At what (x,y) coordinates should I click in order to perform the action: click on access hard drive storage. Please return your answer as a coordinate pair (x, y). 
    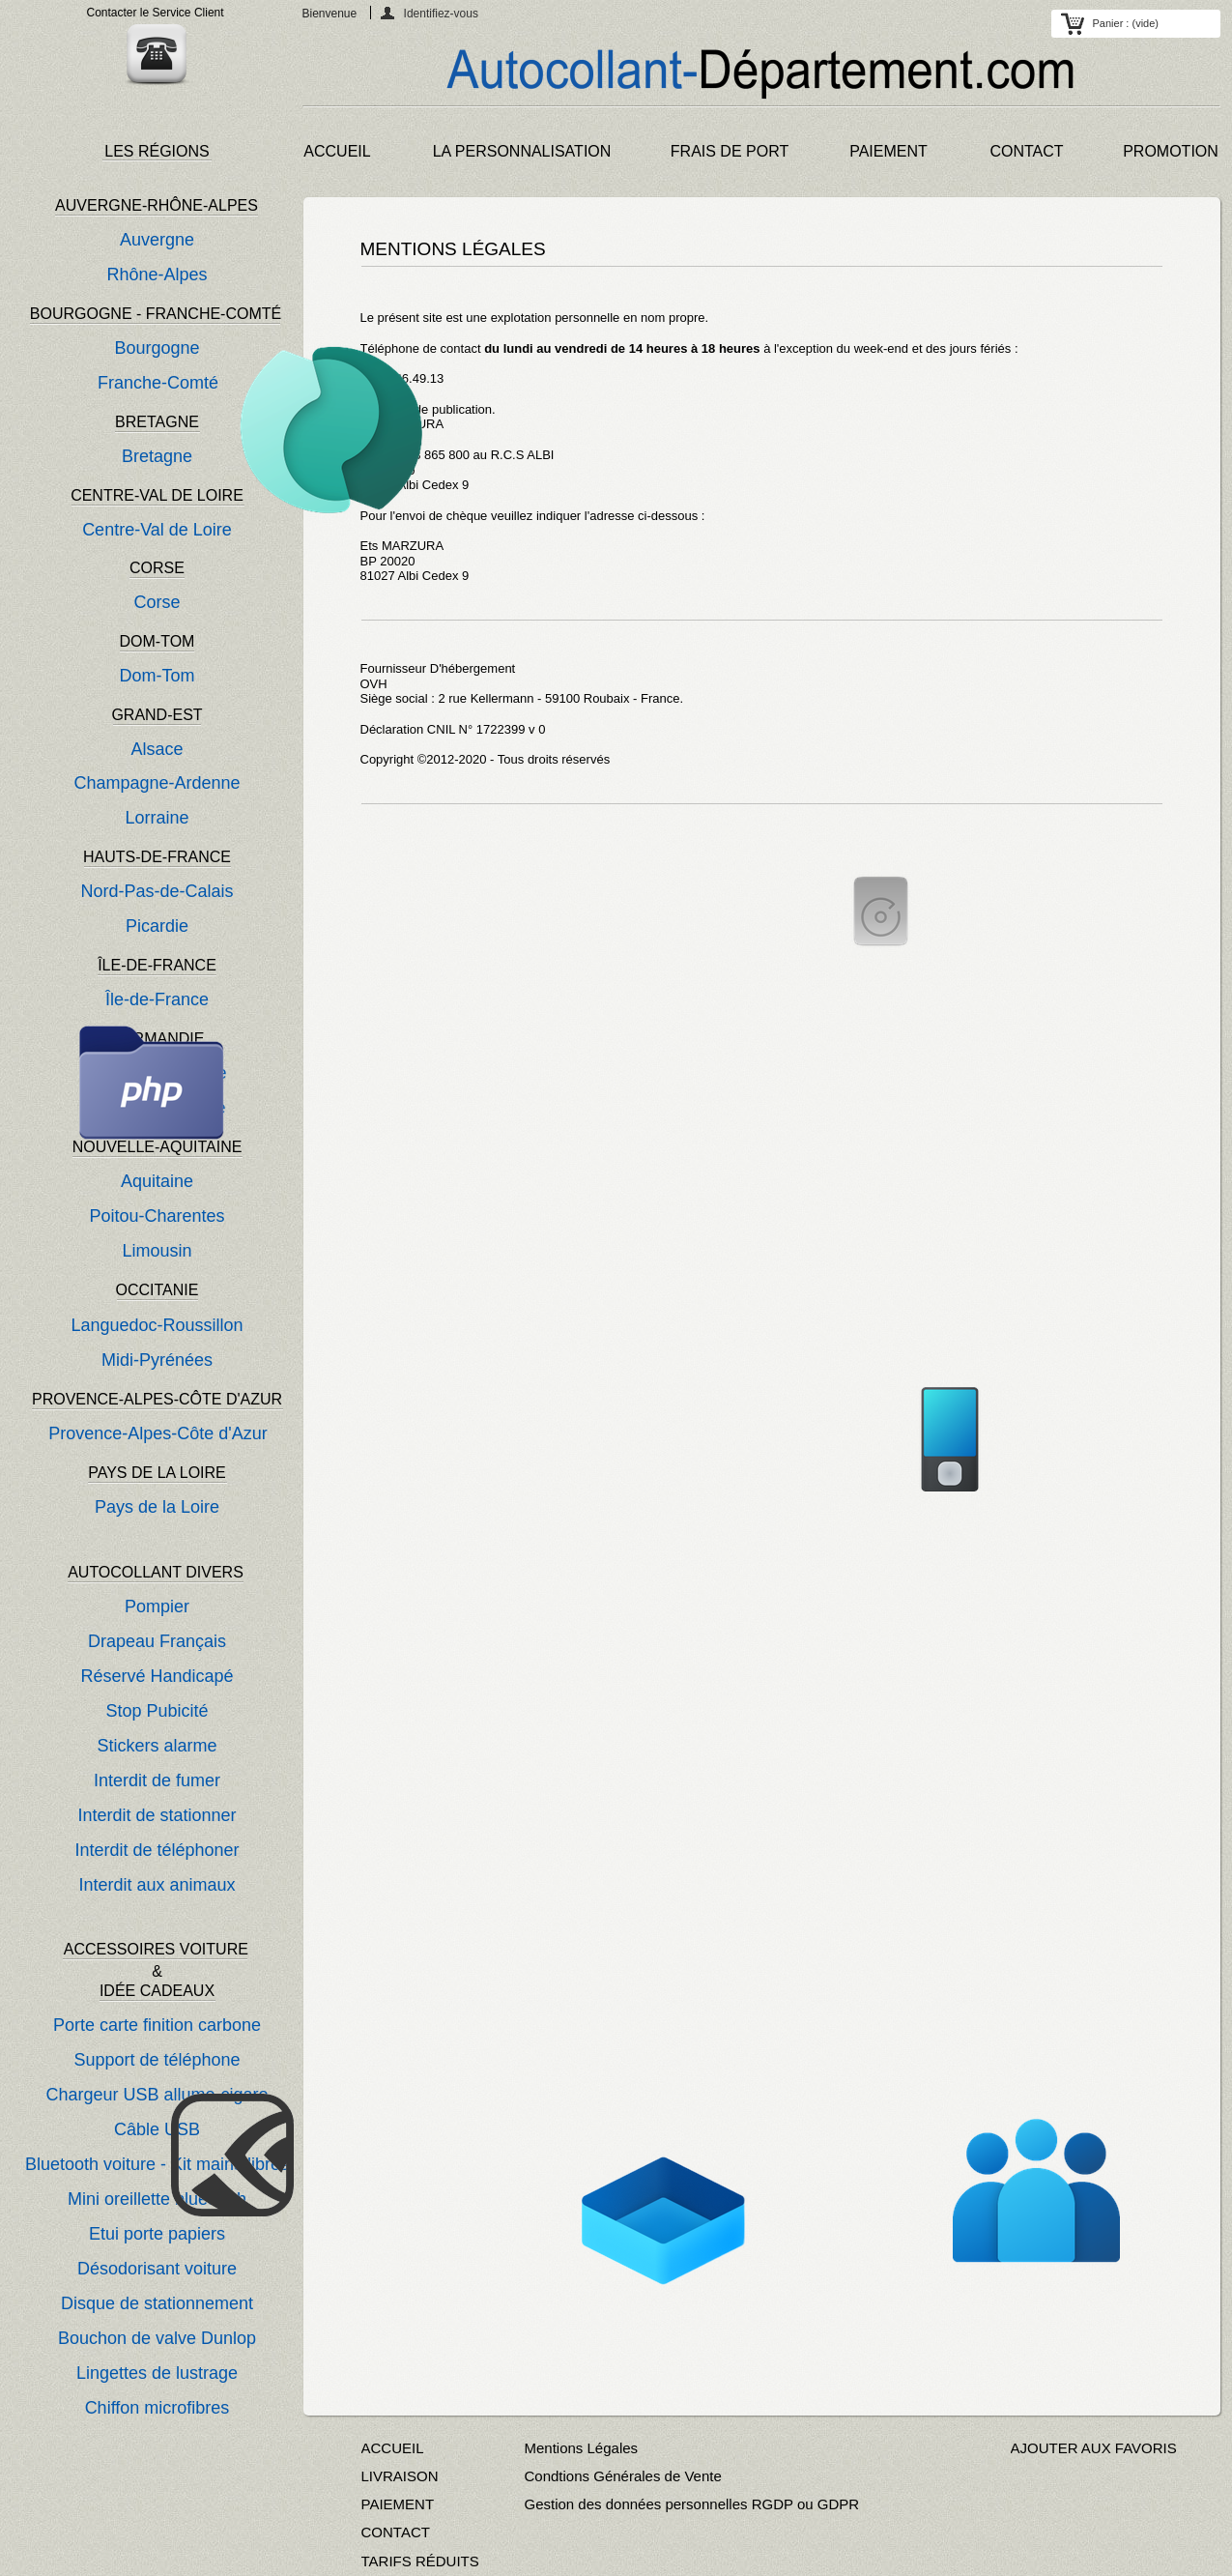
    Looking at the image, I should click on (880, 911).